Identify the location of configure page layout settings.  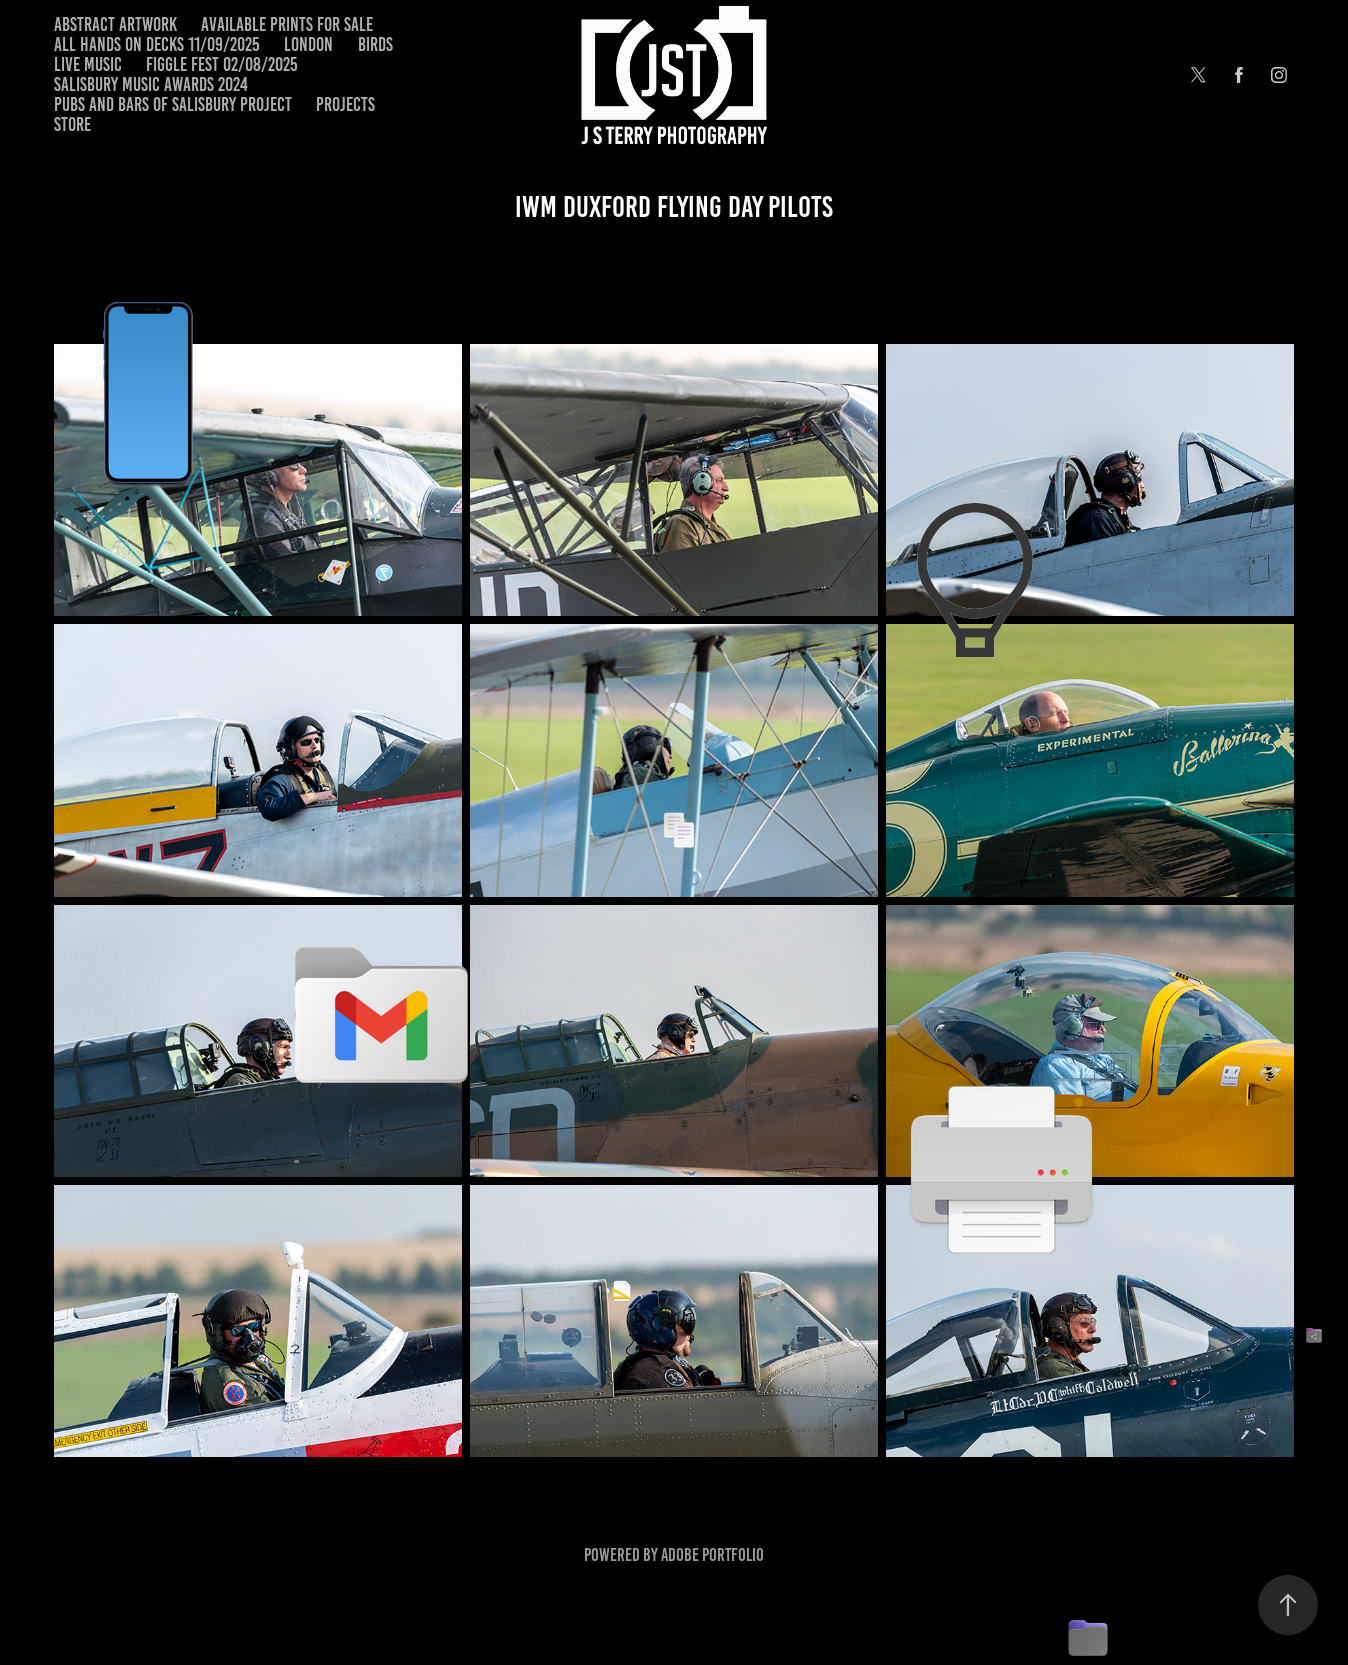
(622, 1291).